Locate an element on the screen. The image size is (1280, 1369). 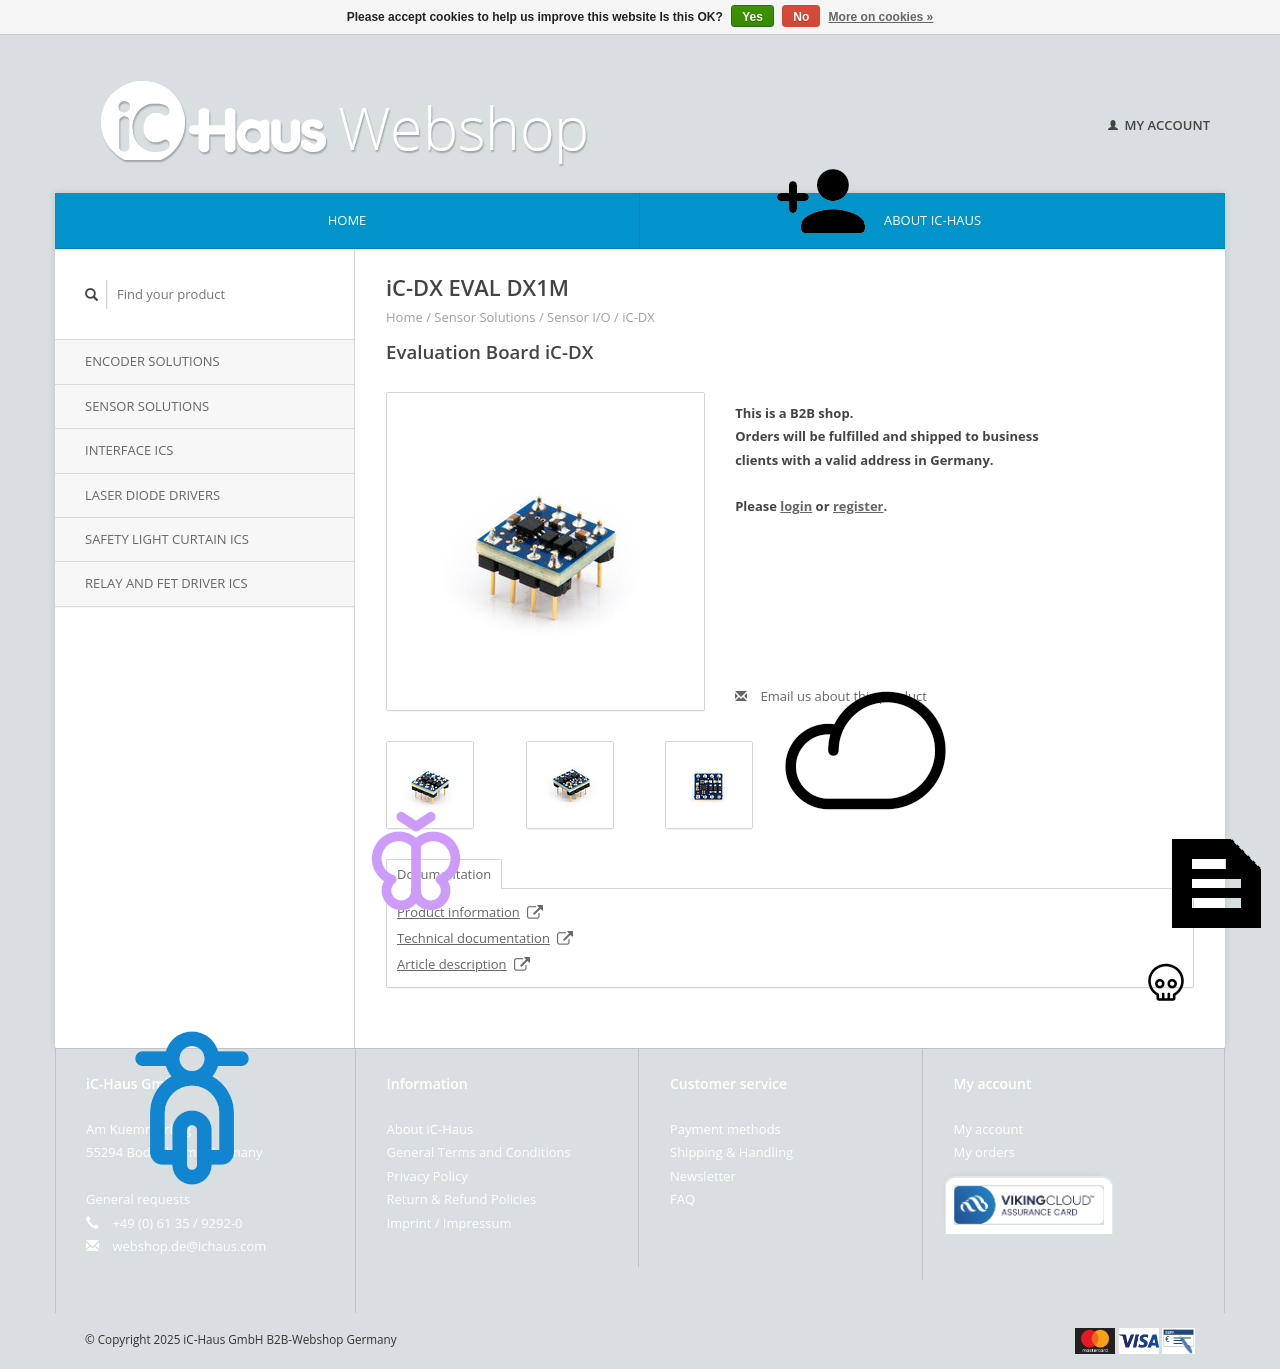
select moped or scooter as transportation mode is located at coordinates (192, 1108).